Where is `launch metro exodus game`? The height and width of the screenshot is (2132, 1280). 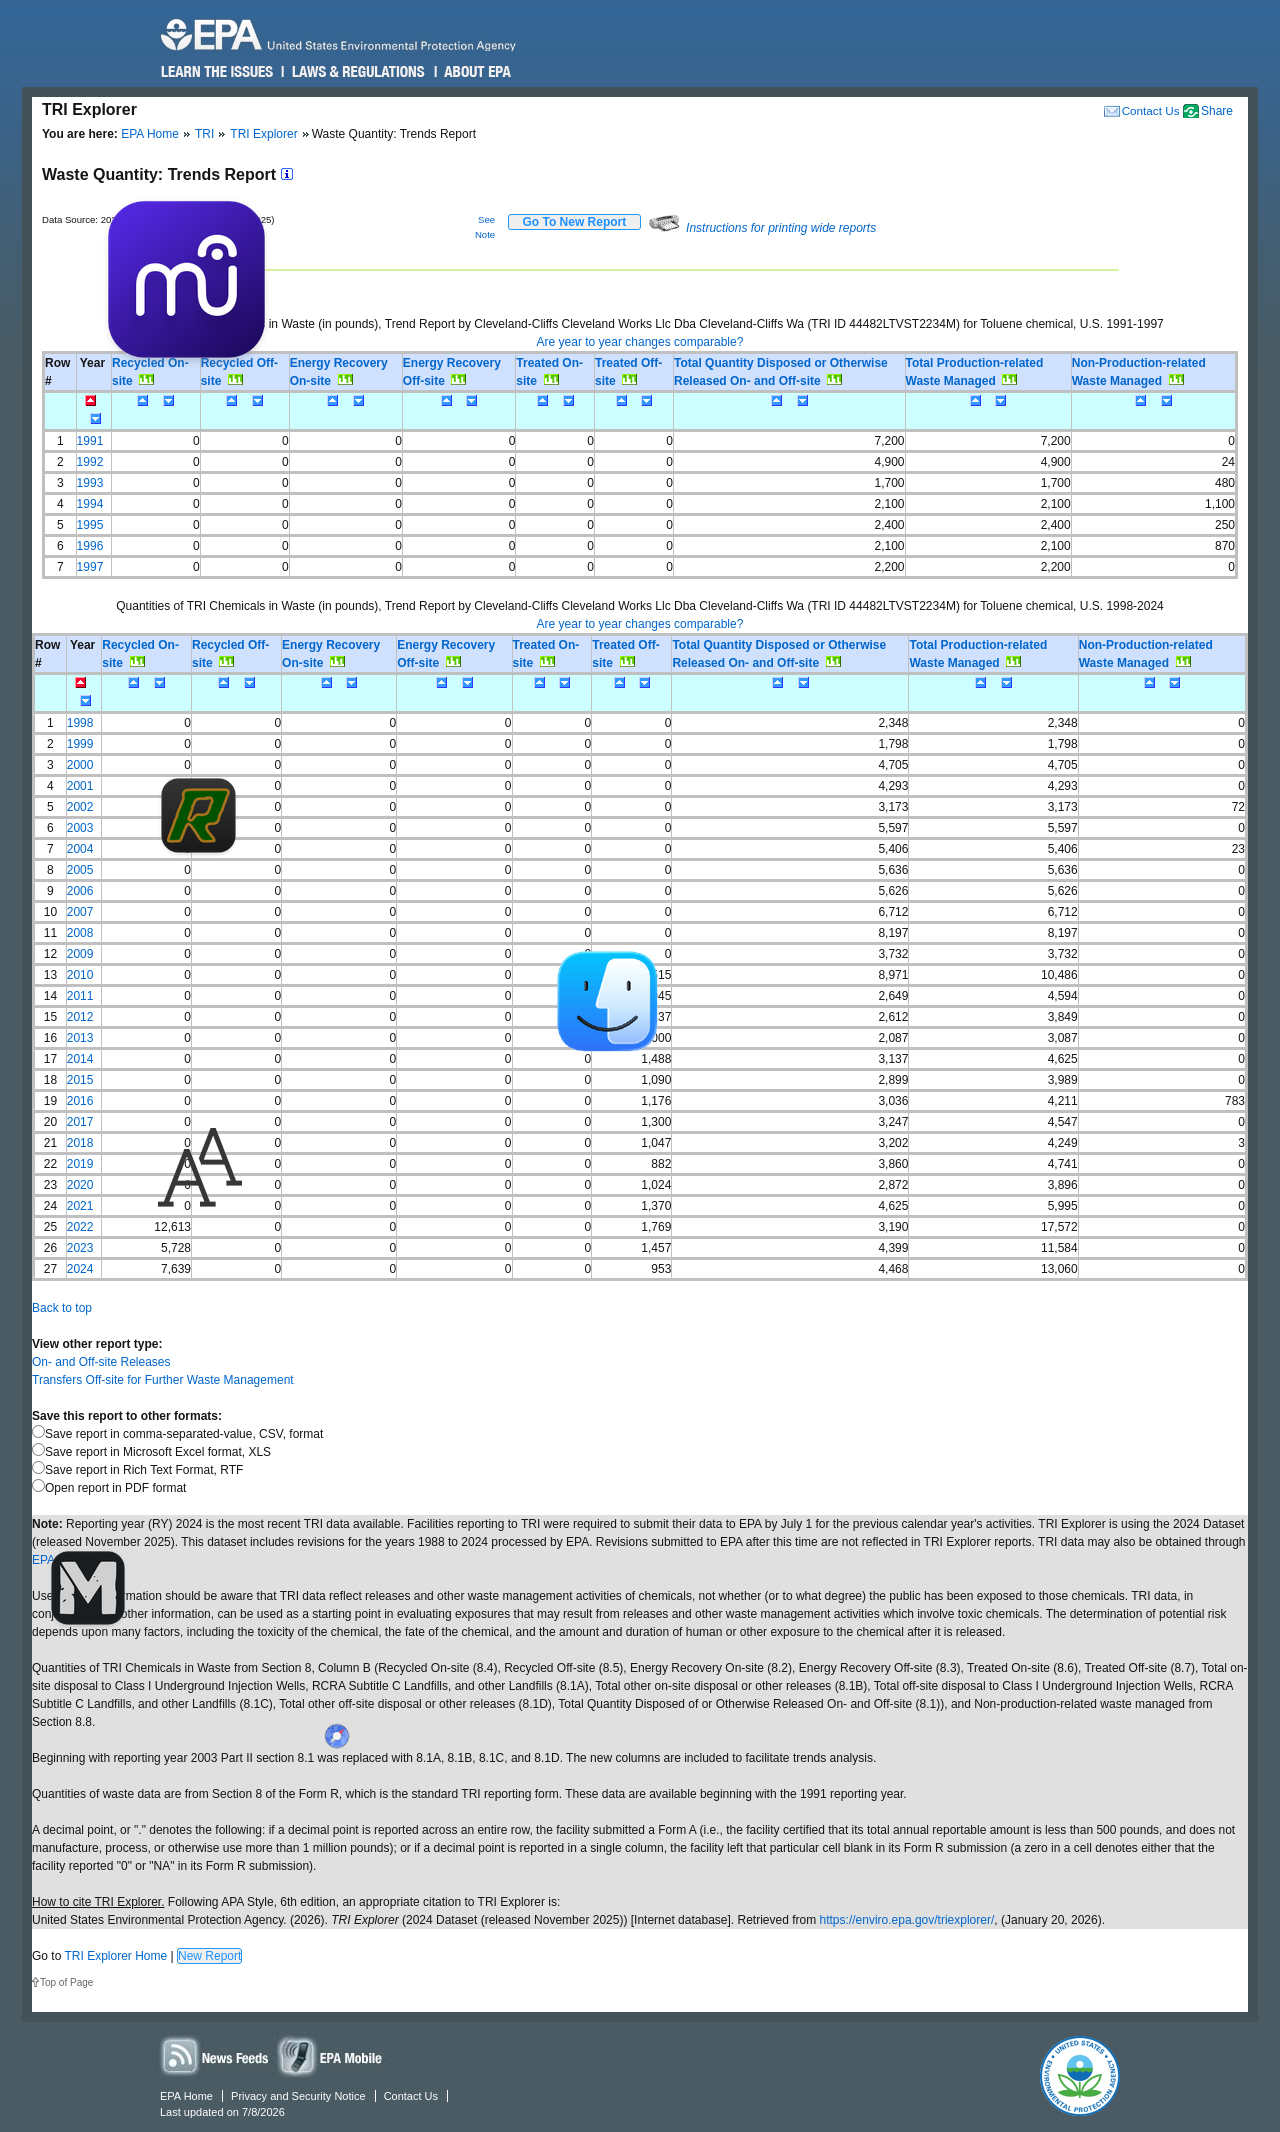 launch metro exodus game is located at coordinates (88, 1588).